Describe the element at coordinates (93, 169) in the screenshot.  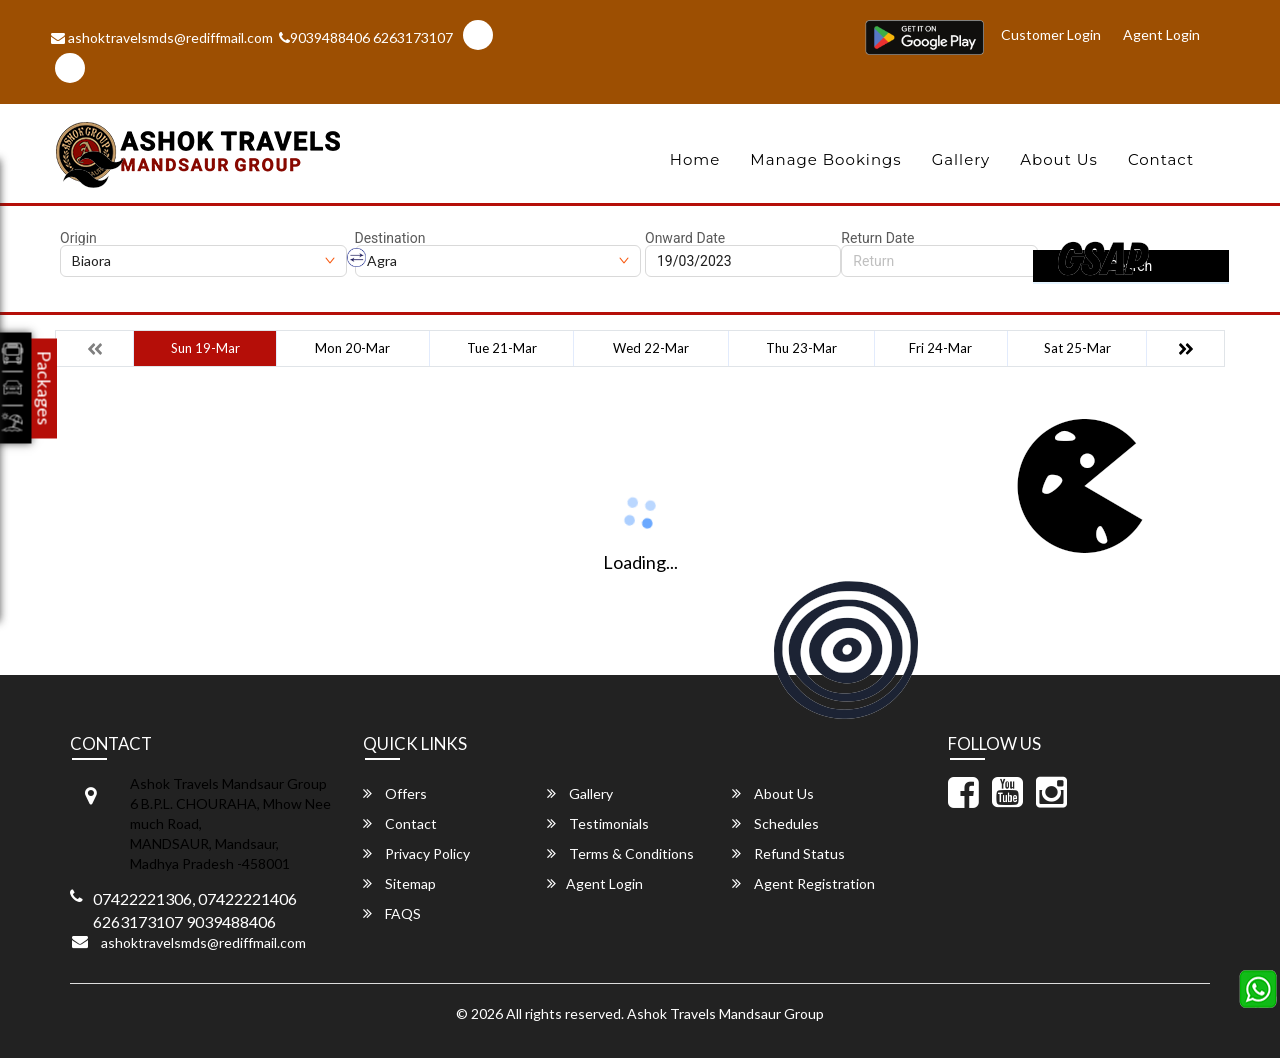
I see `tailwind css framework logo` at that location.